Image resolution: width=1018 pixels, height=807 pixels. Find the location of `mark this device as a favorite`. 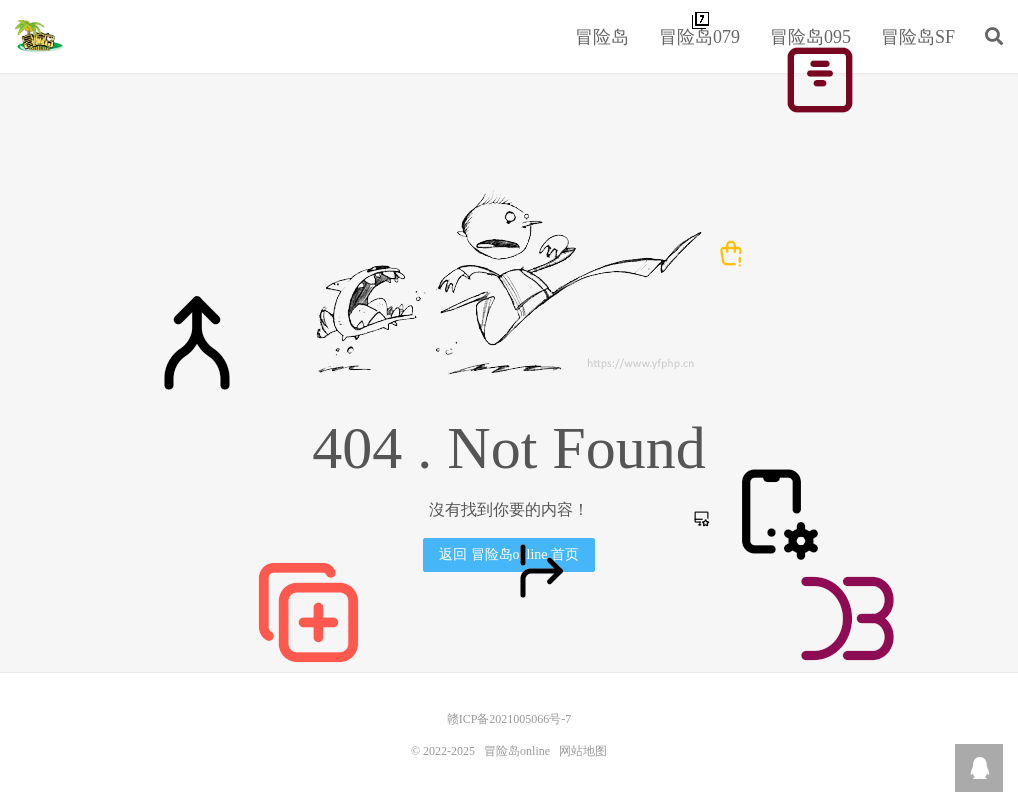

mark this device as a favorite is located at coordinates (701, 518).